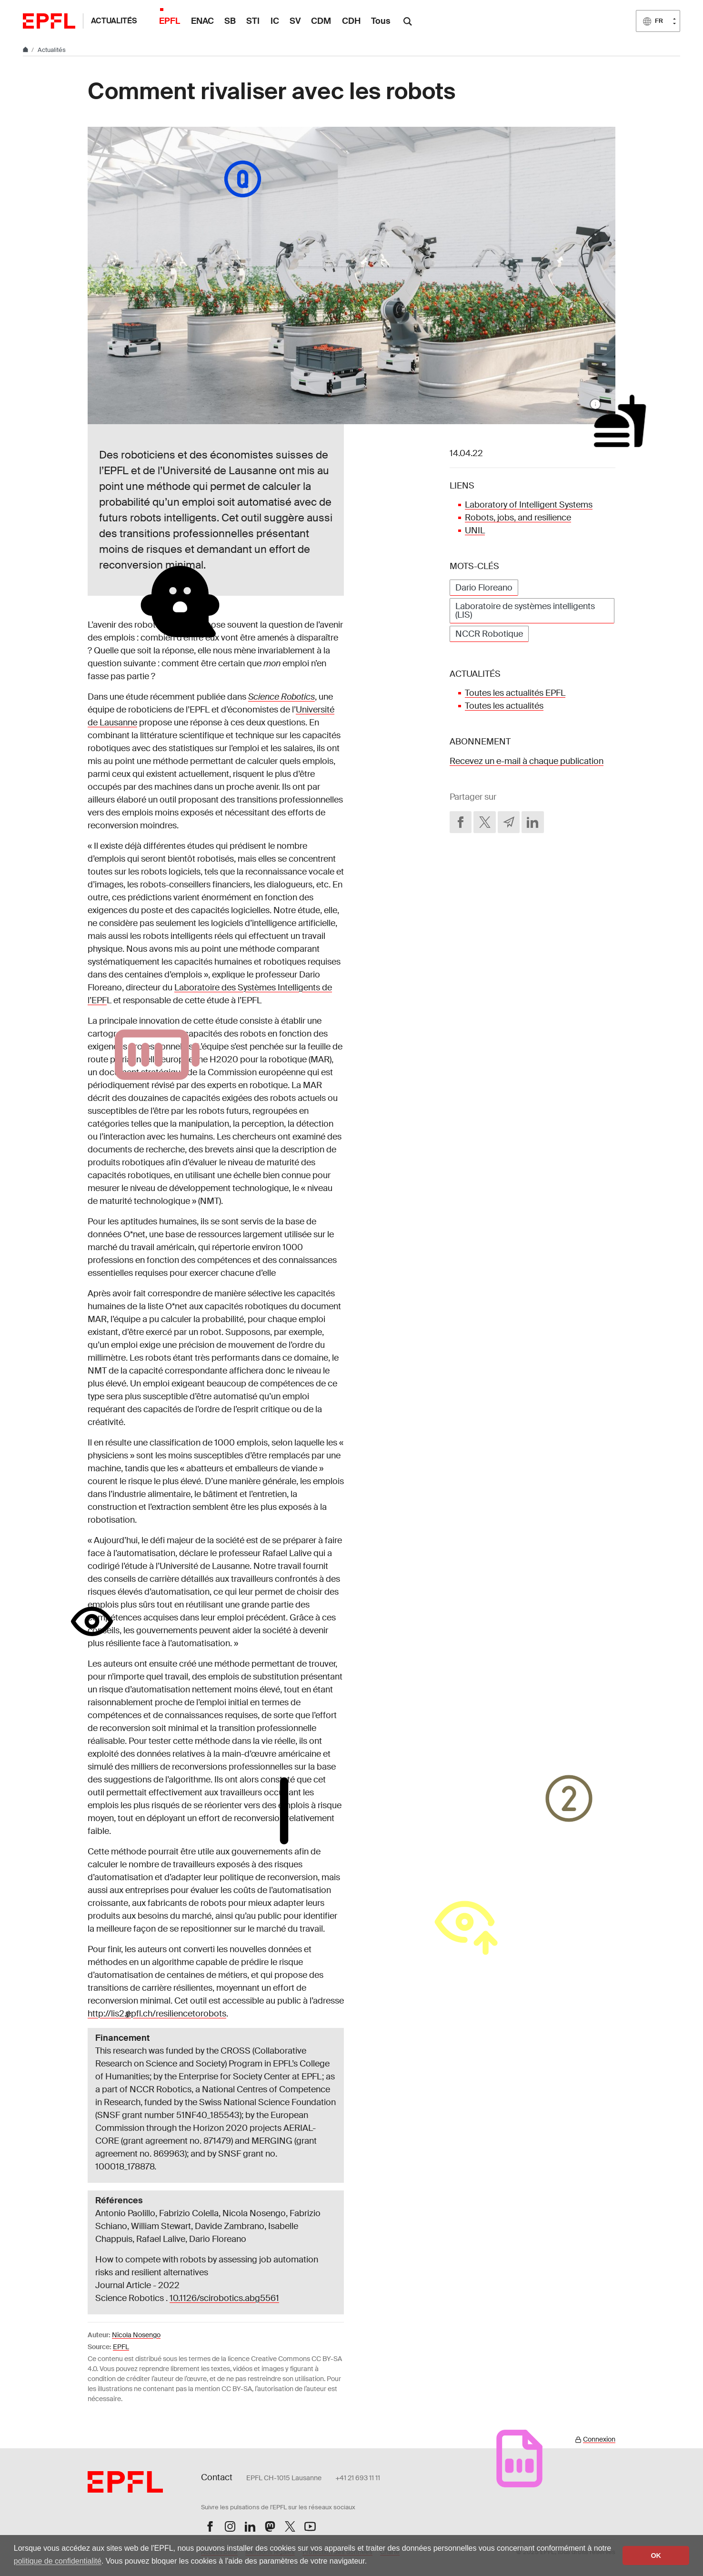 The image size is (703, 2576). What do you see at coordinates (180, 601) in the screenshot?
I see `toggle ghost mode or invisible status` at bounding box center [180, 601].